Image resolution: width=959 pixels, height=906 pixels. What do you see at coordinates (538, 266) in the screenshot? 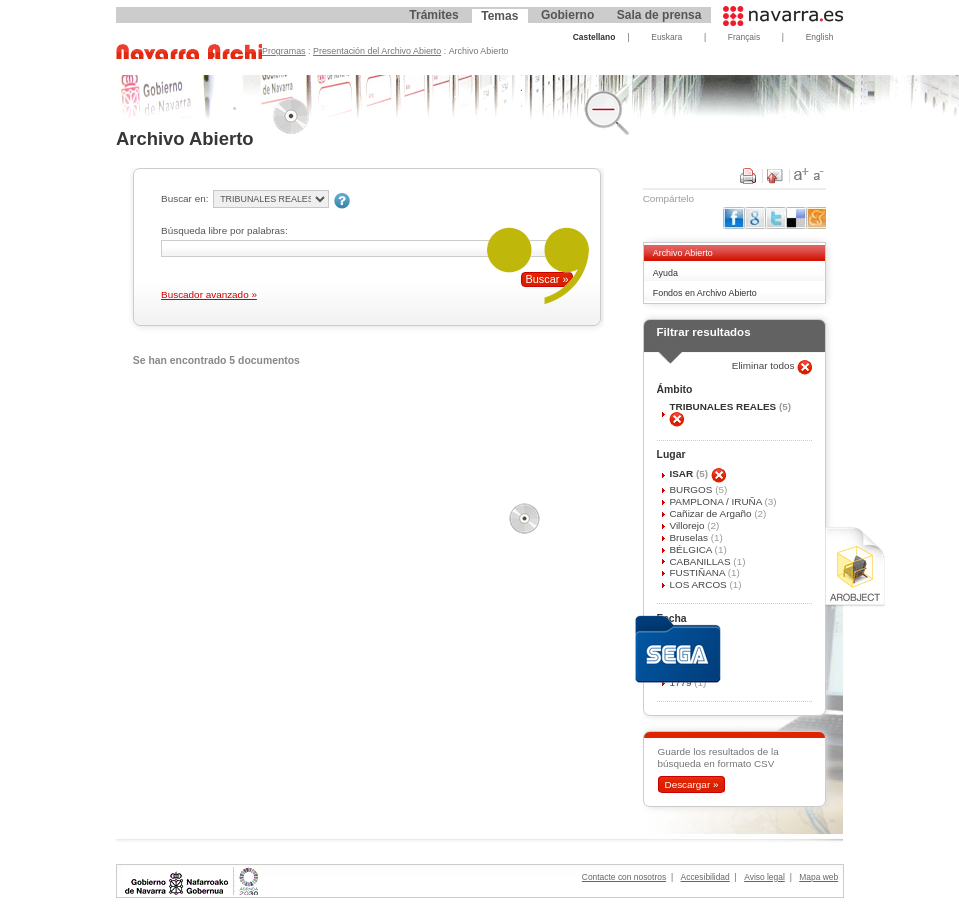
I see `punctuation input mode is currently inactive` at bounding box center [538, 266].